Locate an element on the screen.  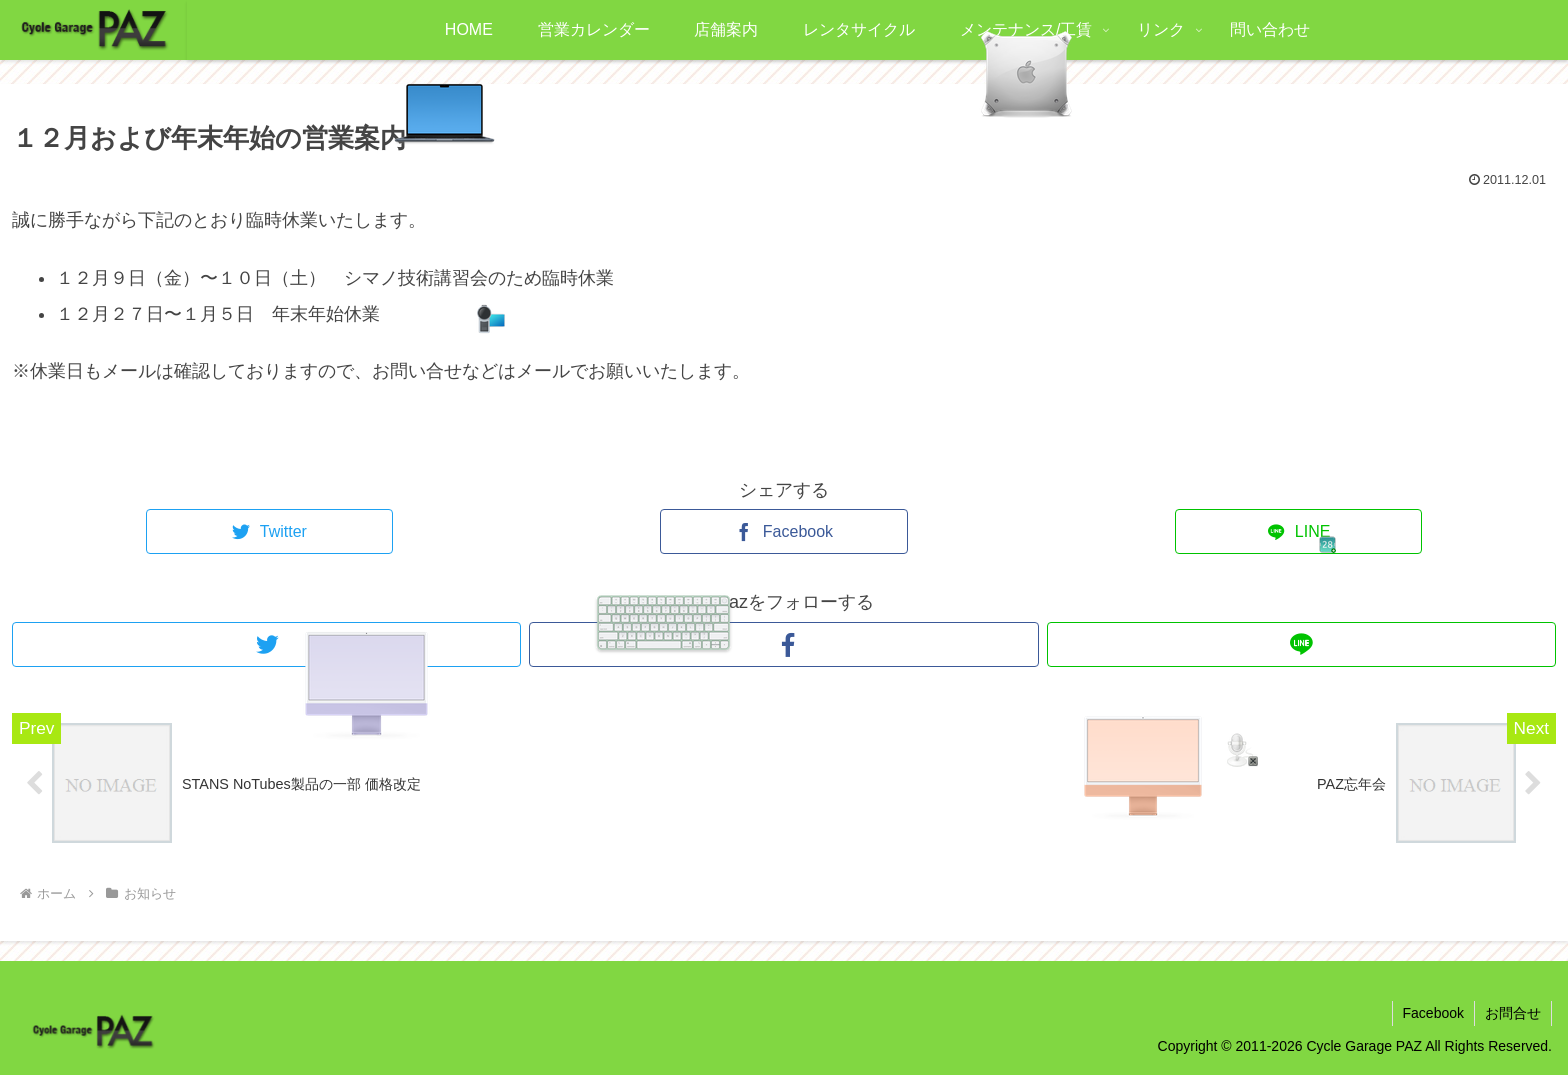
microphone is muted is located at coordinates (1242, 750).